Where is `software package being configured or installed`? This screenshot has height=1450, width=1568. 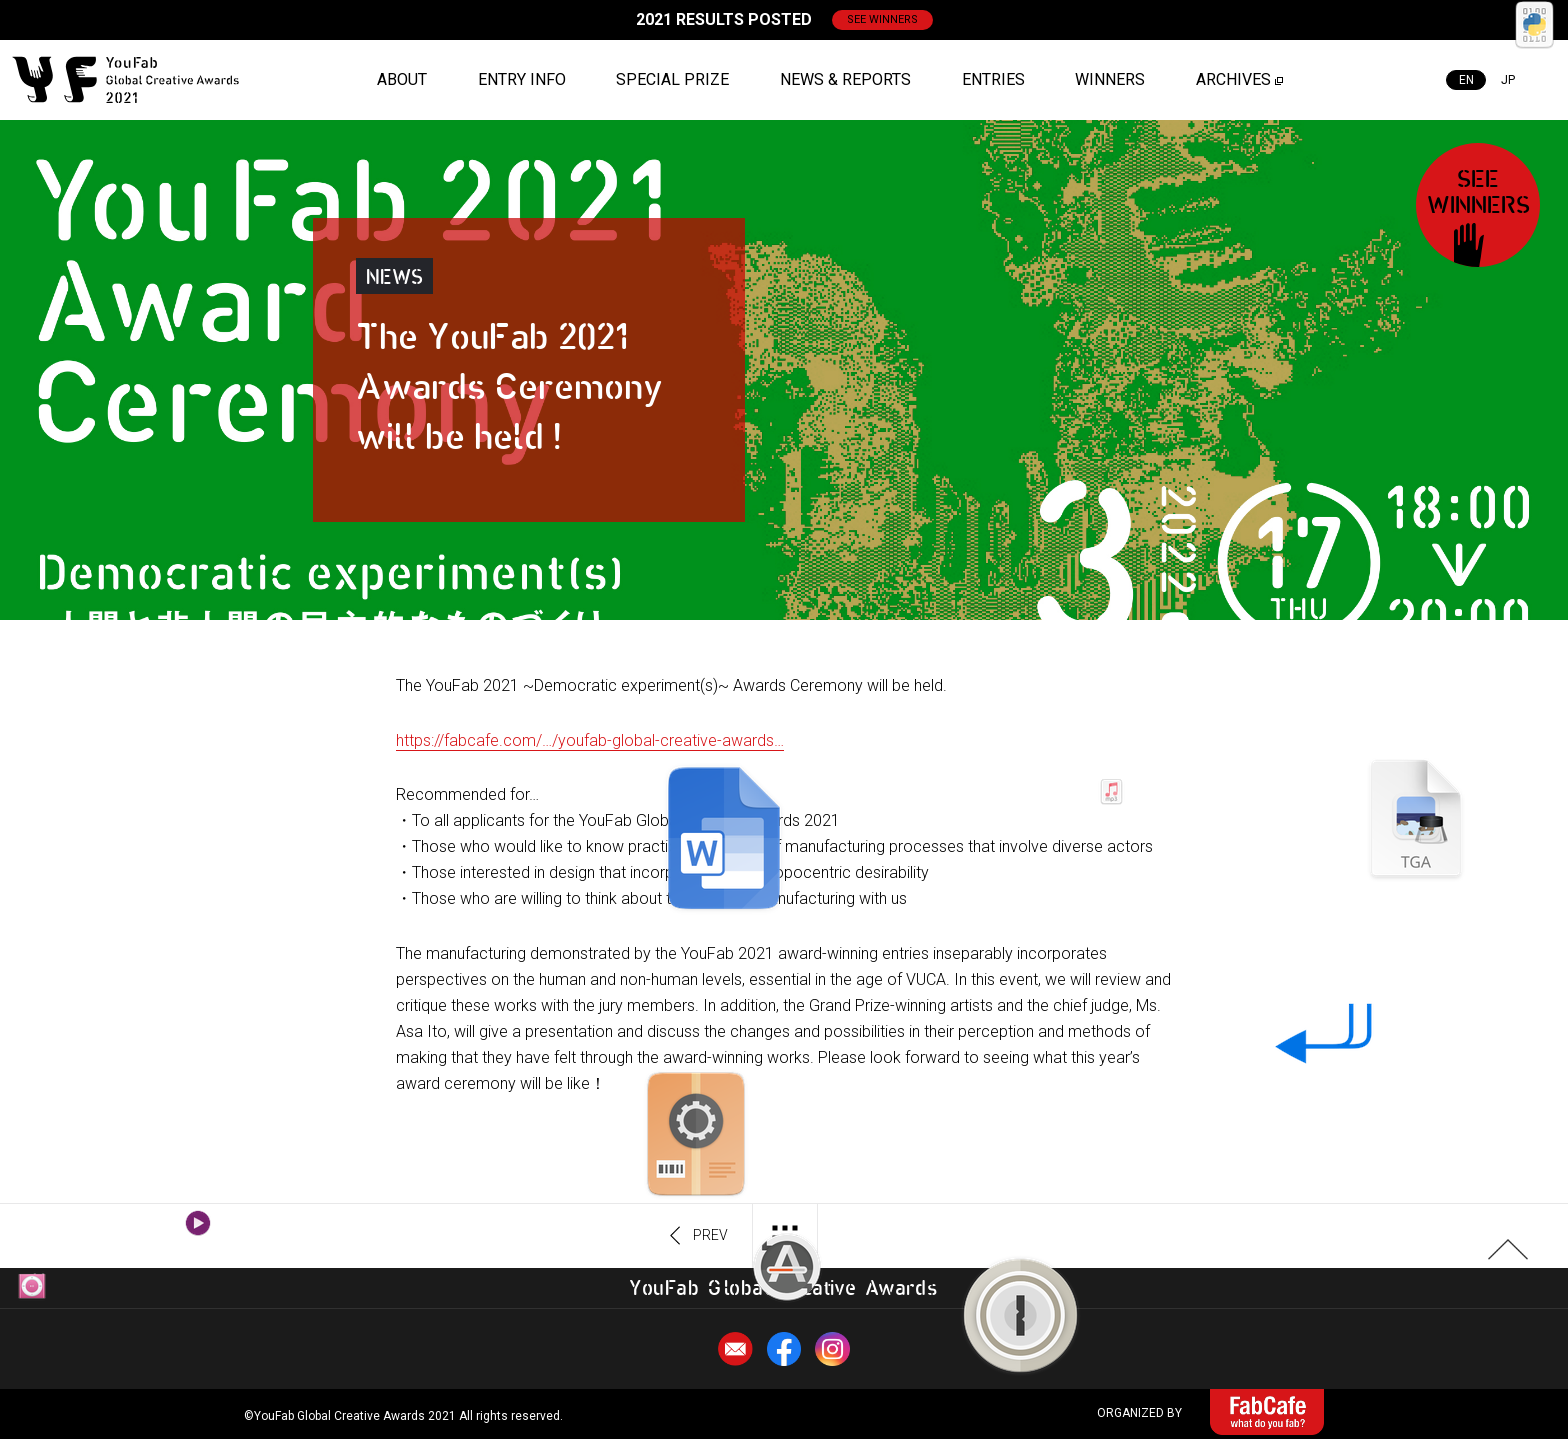
software package being configured or installed is located at coordinates (696, 1134).